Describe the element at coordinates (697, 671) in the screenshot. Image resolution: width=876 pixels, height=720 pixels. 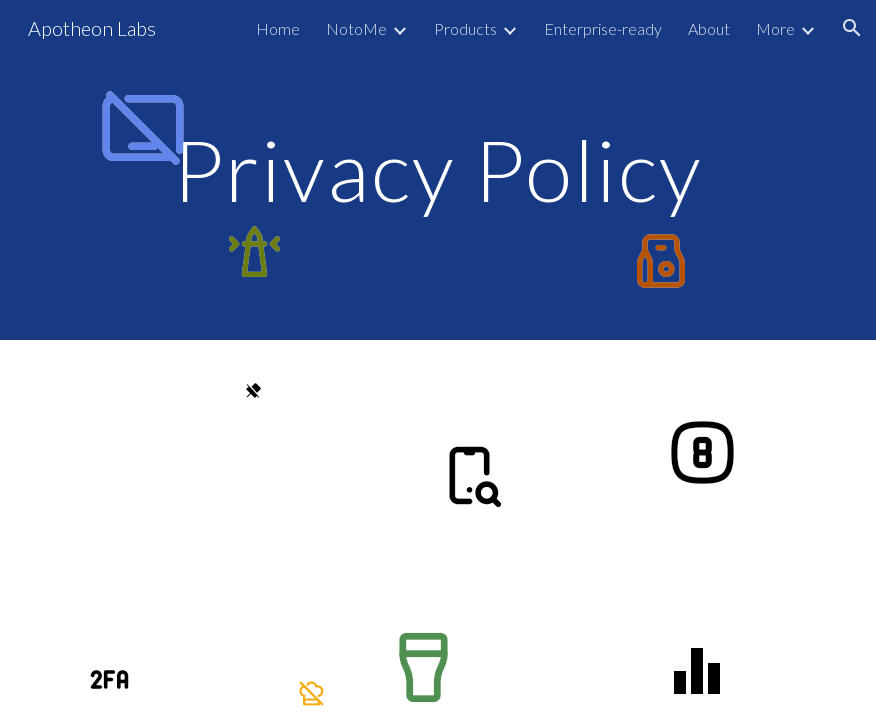
I see `adjust audio equalizer settings` at that location.